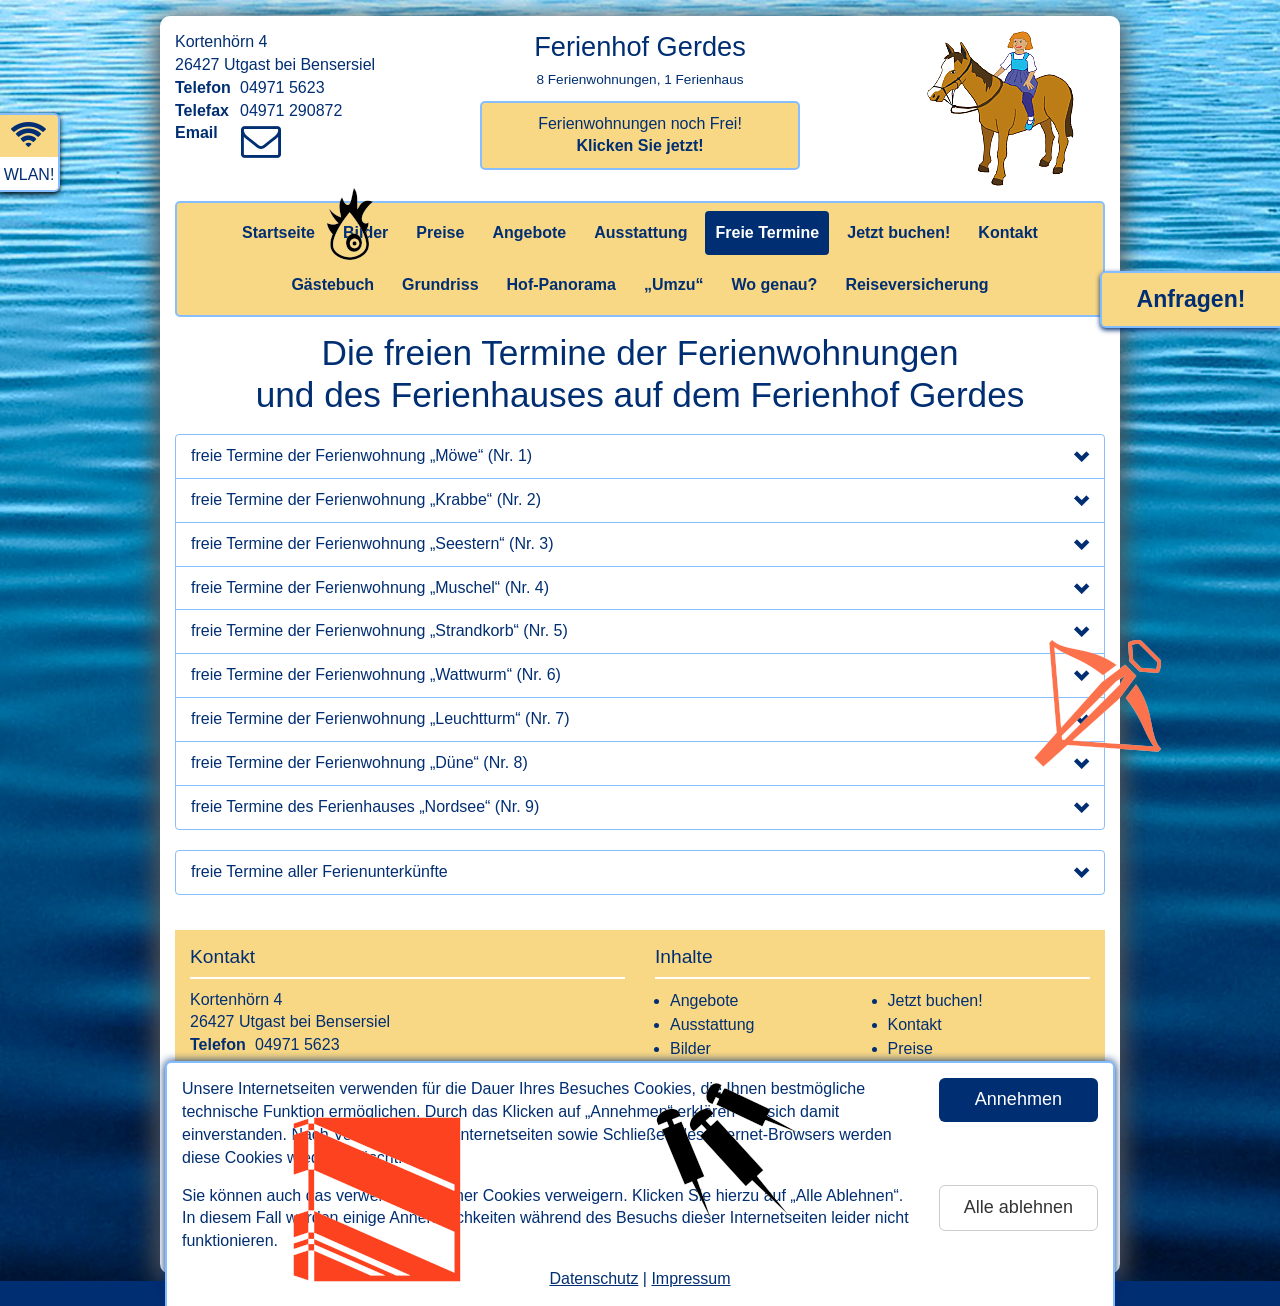  Describe the element at coordinates (350, 224) in the screenshot. I see `select a spirit or ethereal character class` at that location.